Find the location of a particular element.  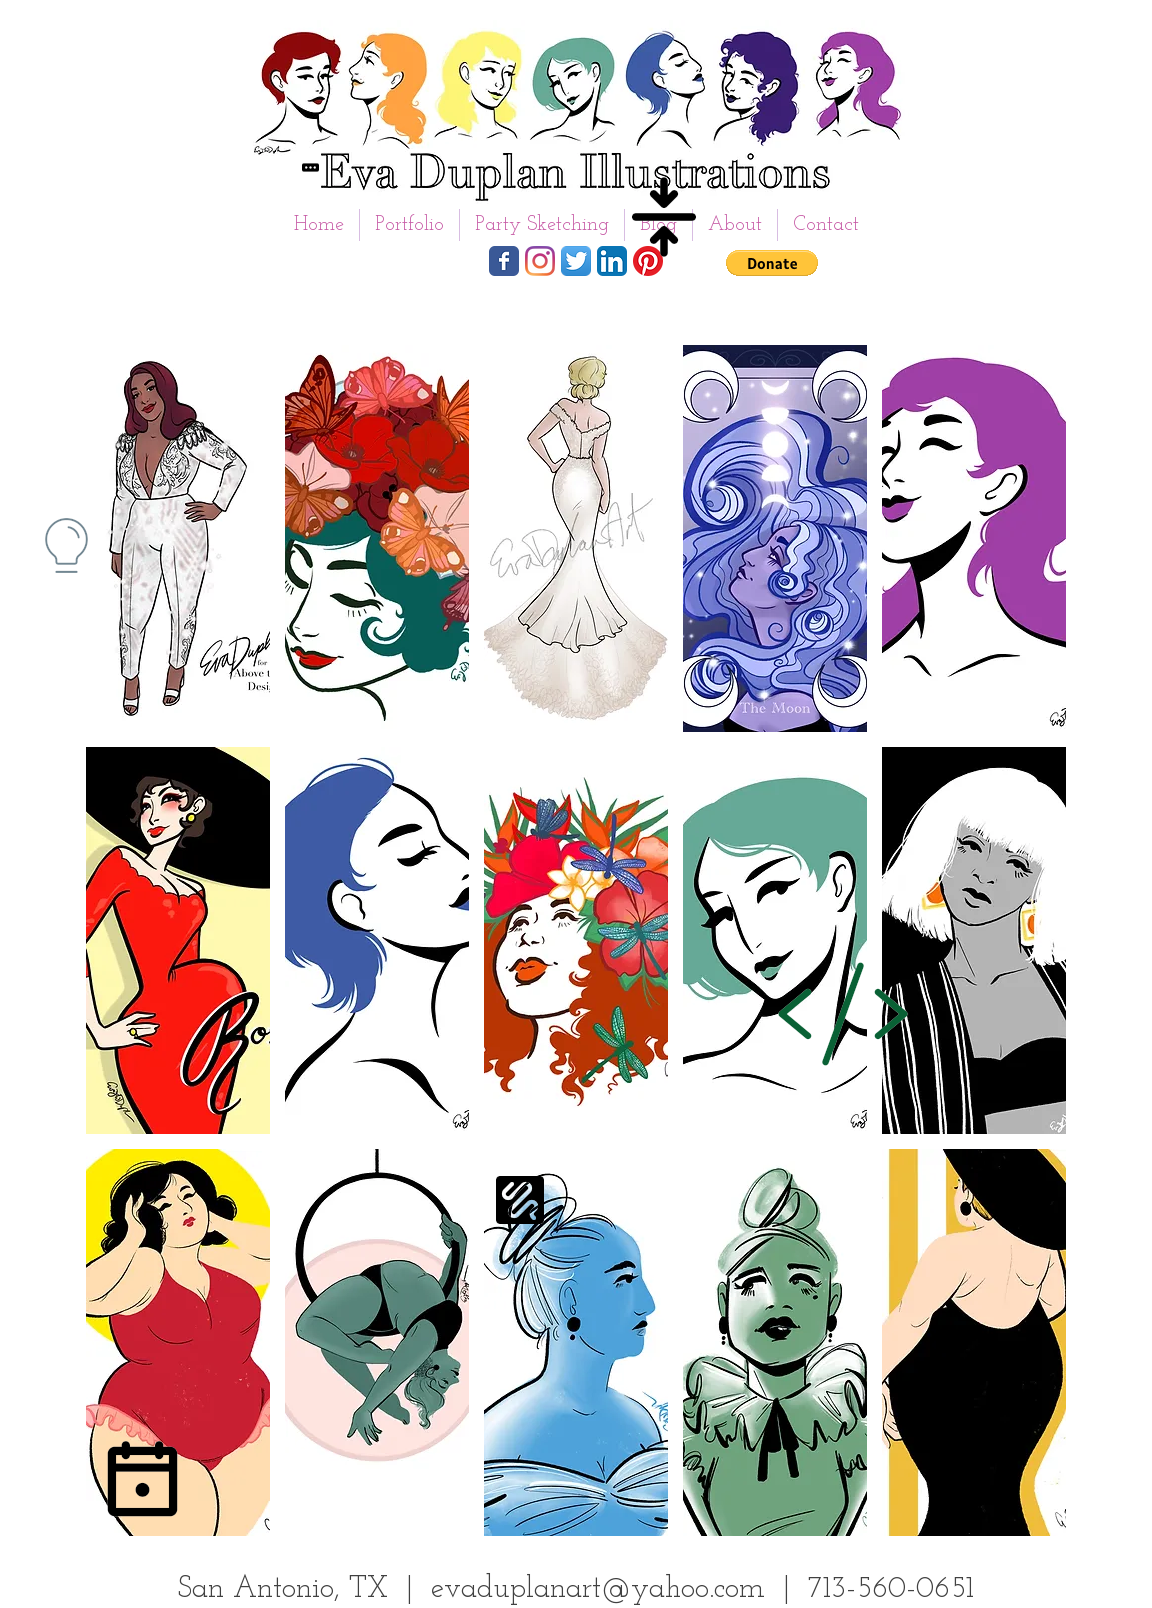

view tips or helpful suggestions is located at coordinates (66, 545).